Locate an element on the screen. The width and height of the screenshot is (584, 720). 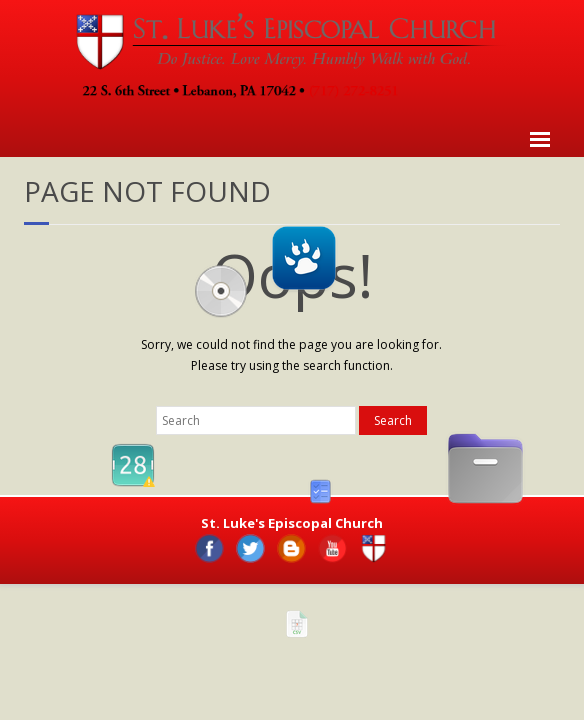
audio CD detected in disc drive is located at coordinates (221, 291).